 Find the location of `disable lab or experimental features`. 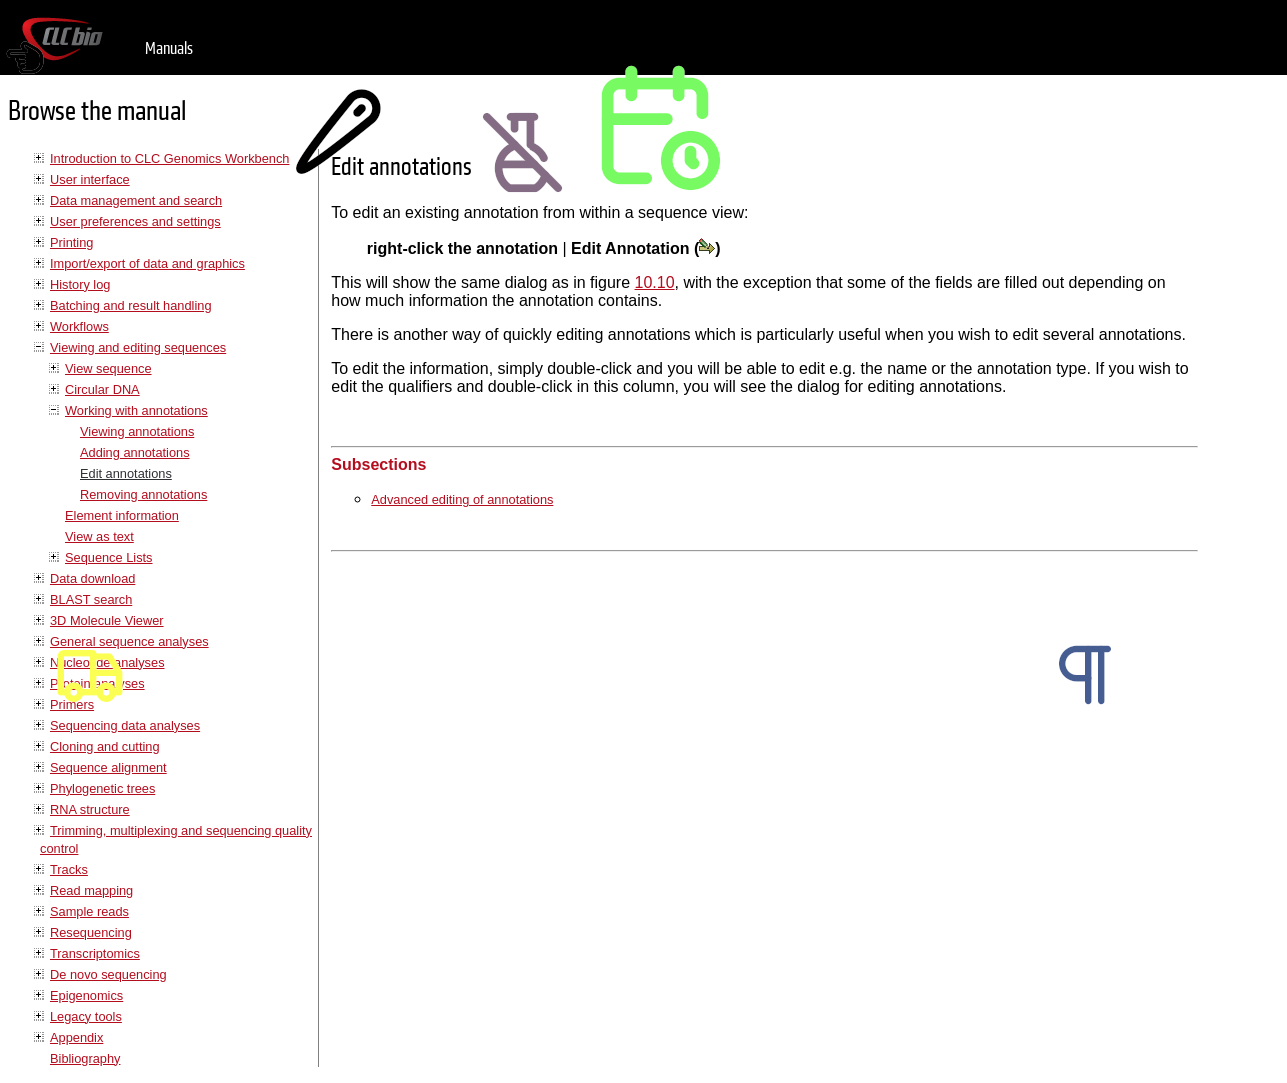

disable lab or experimental features is located at coordinates (522, 152).